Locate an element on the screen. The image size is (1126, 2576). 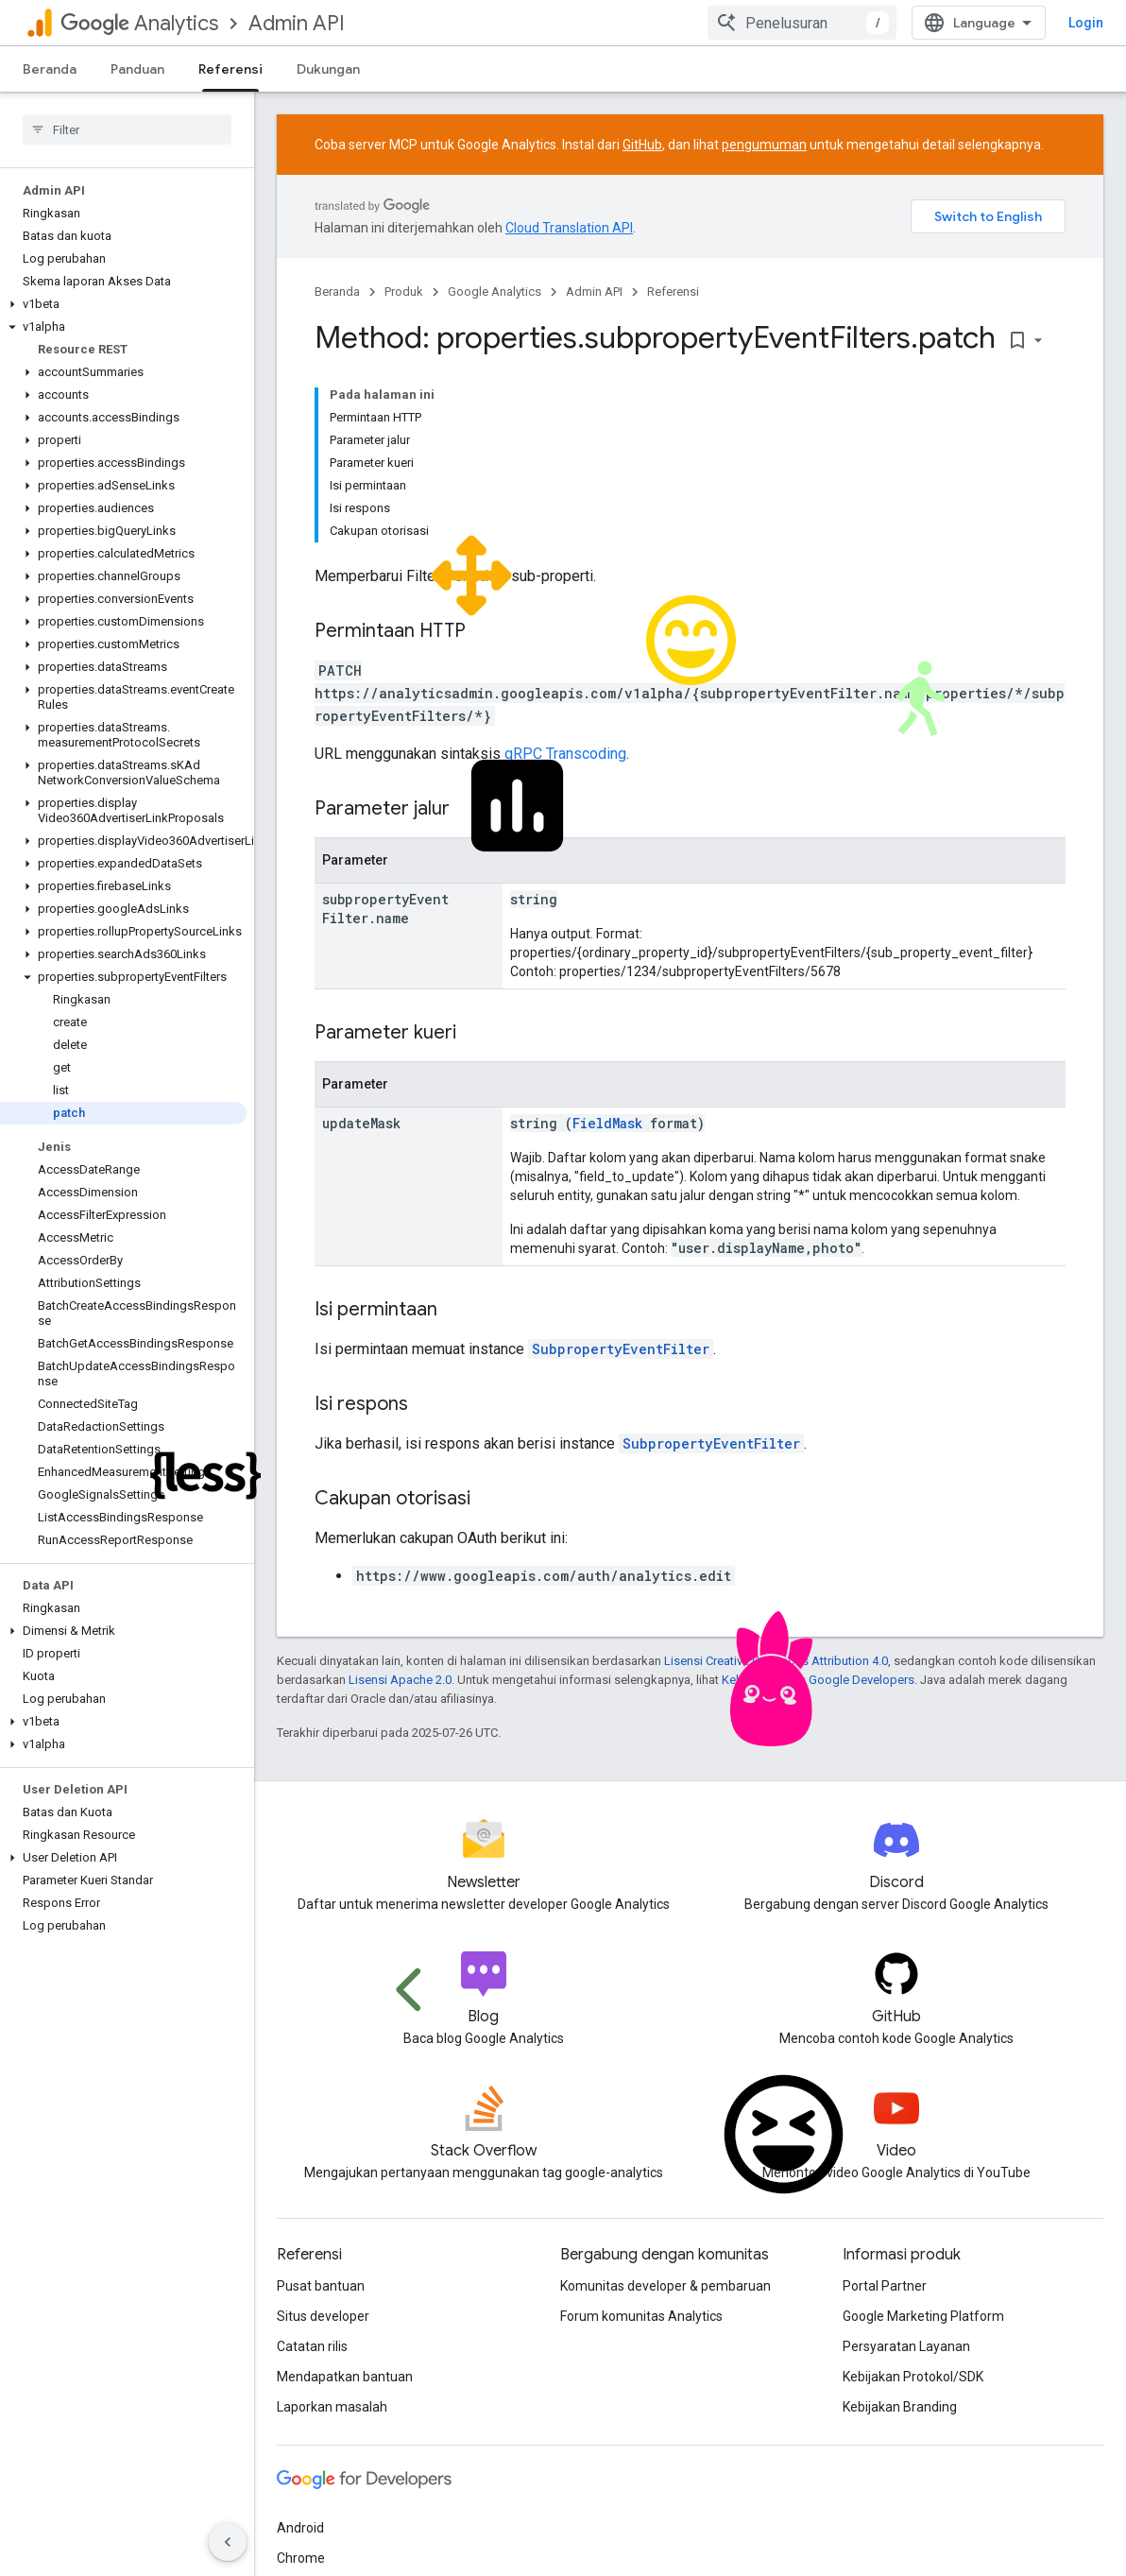
select walking directions is located at coordinates (919, 697).